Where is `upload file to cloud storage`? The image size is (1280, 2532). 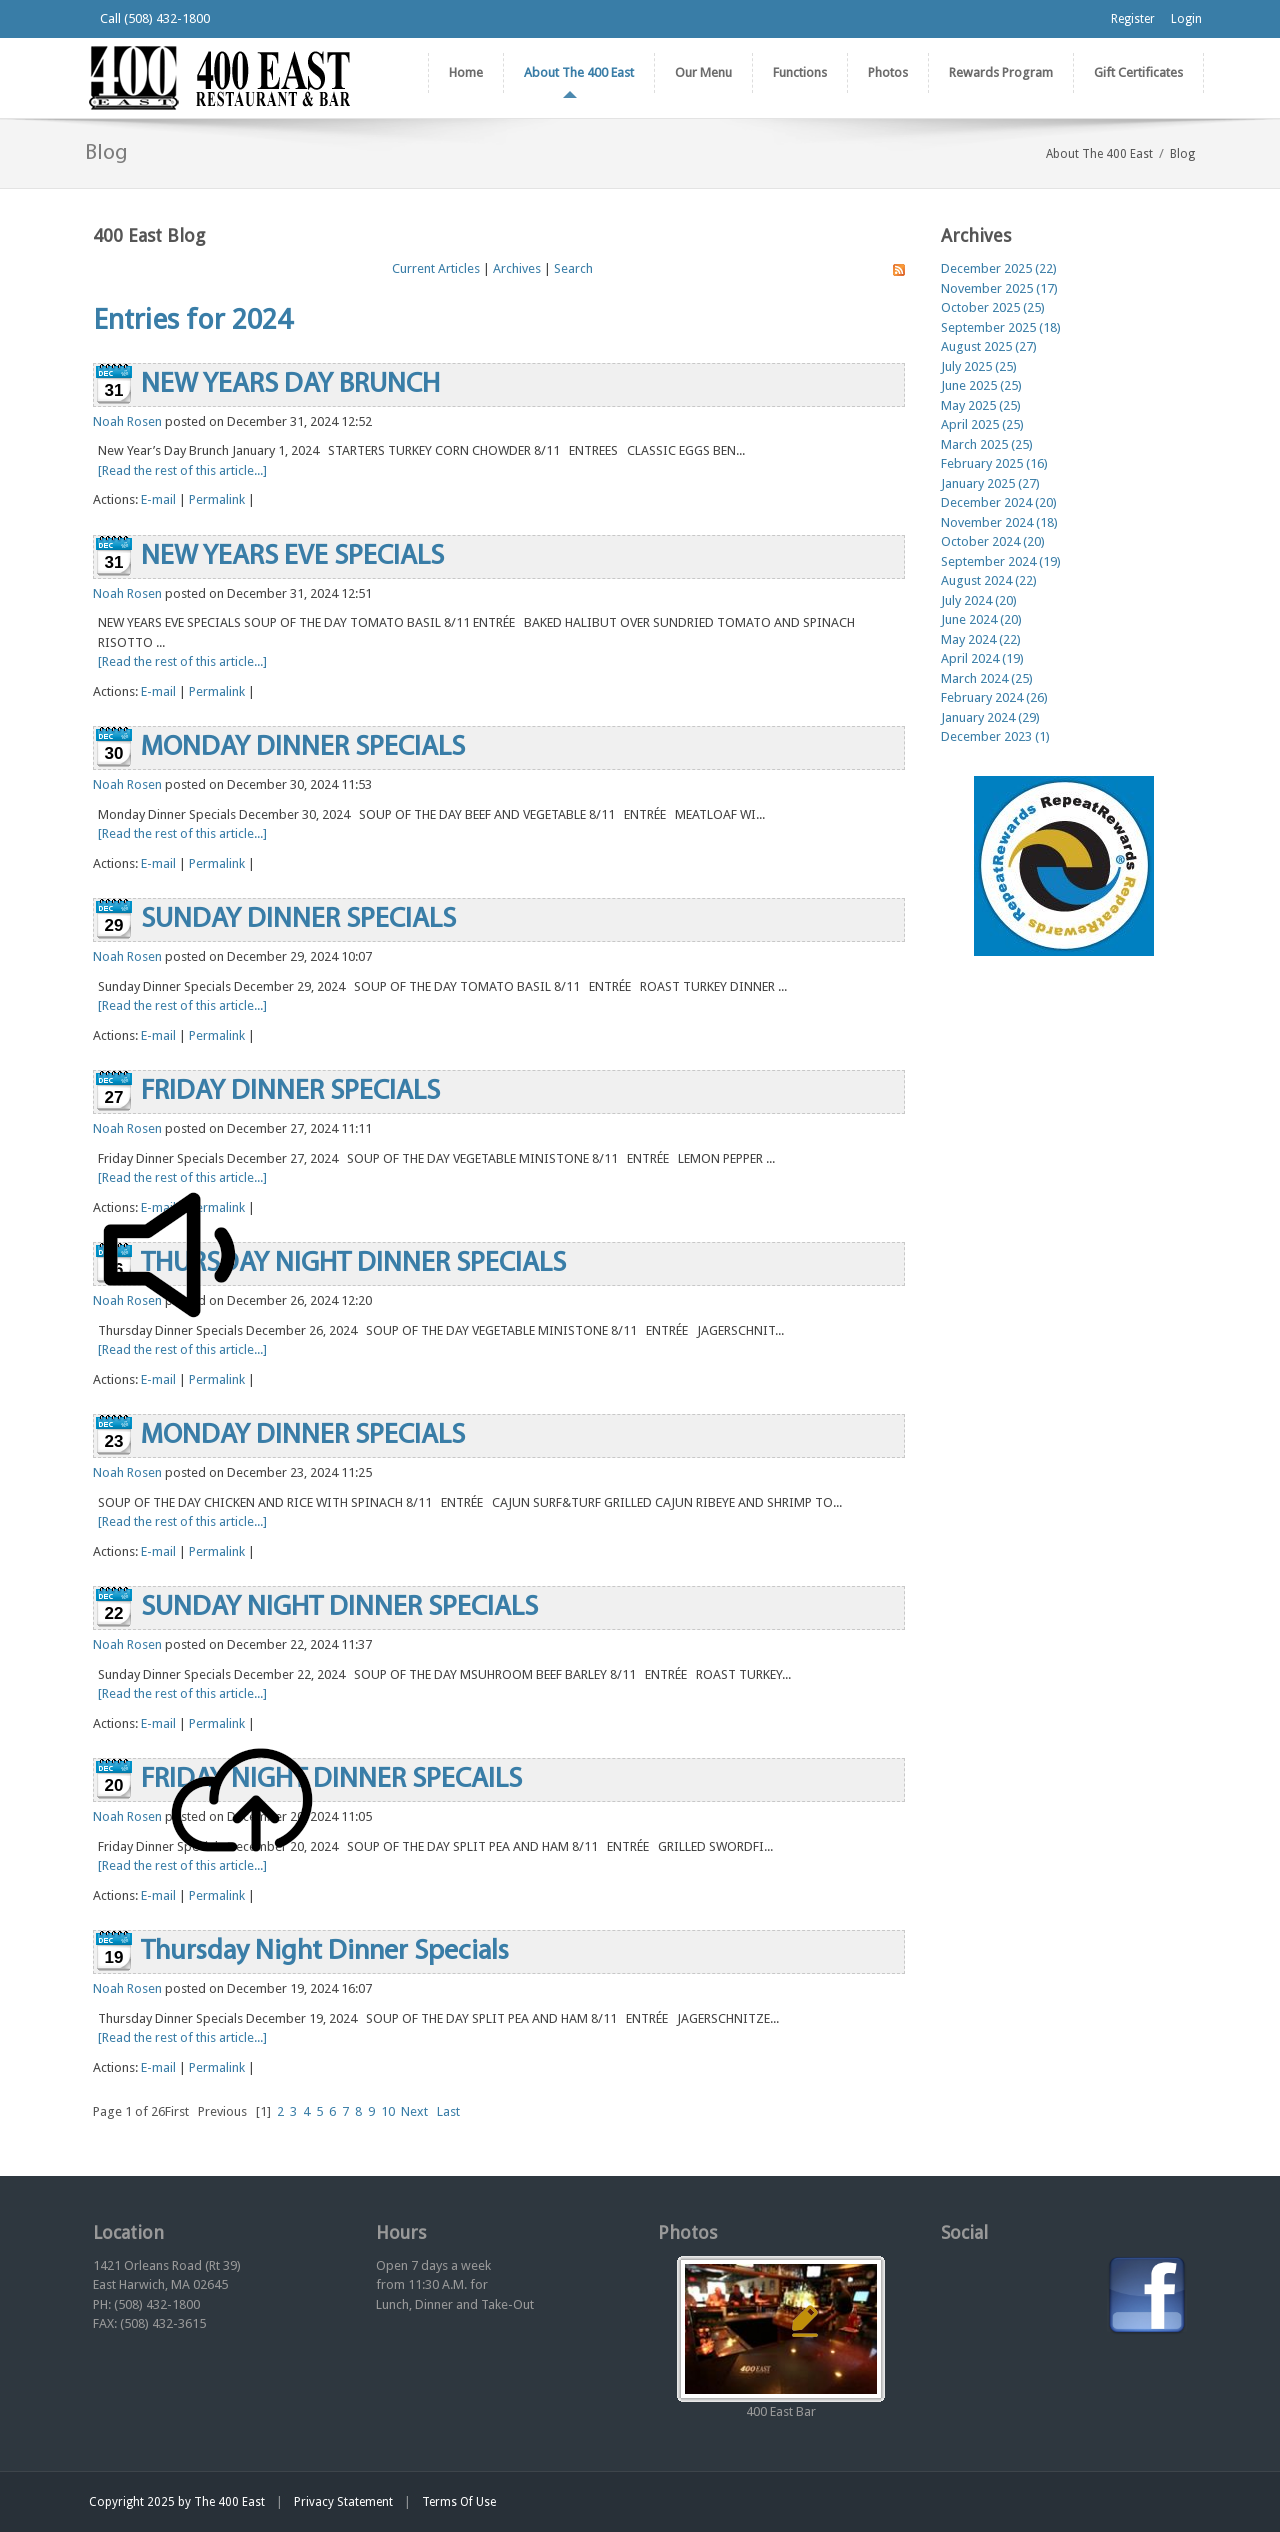
upload file to cloud storage is located at coordinates (242, 1800).